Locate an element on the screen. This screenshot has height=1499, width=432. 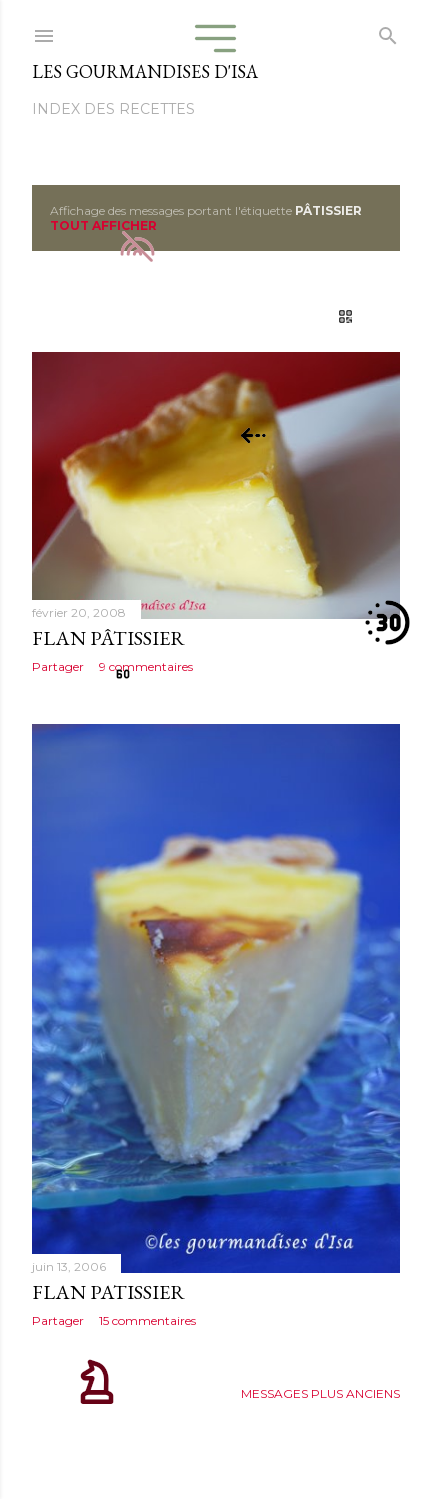
set timer for 30 seconds or minutes is located at coordinates (387, 622).